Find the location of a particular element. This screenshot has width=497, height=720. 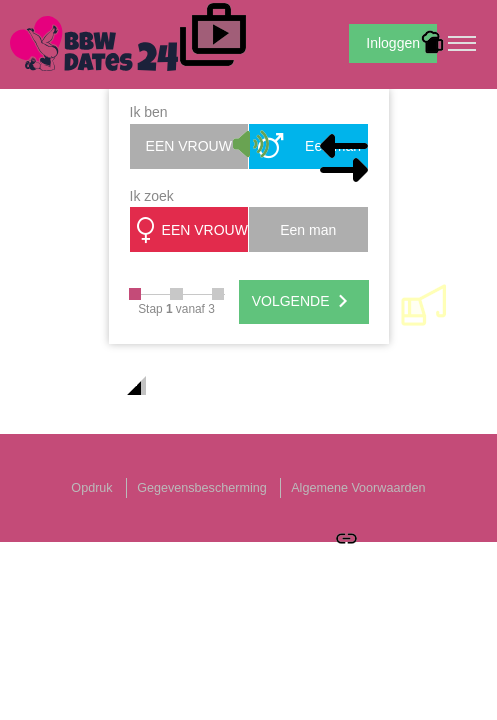

swap or exchange items is located at coordinates (344, 158).